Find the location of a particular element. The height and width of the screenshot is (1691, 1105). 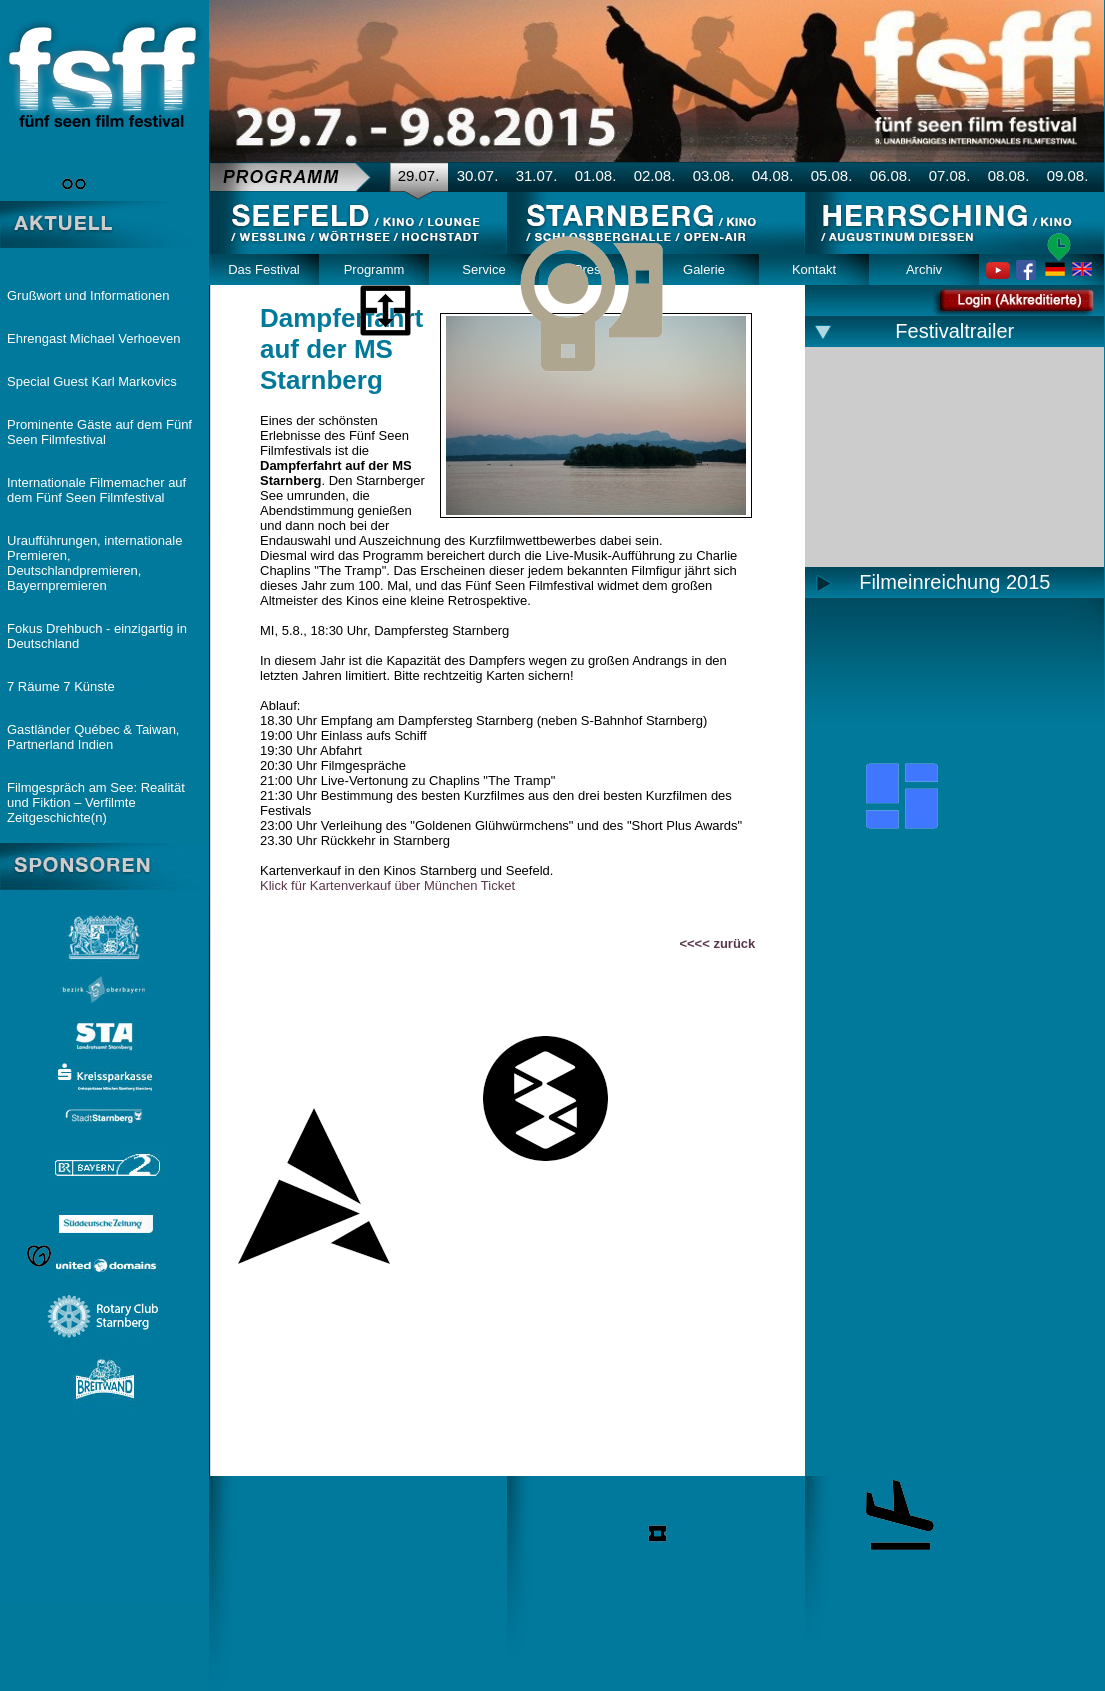

artix linux logo is located at coordinates (314, 1186).